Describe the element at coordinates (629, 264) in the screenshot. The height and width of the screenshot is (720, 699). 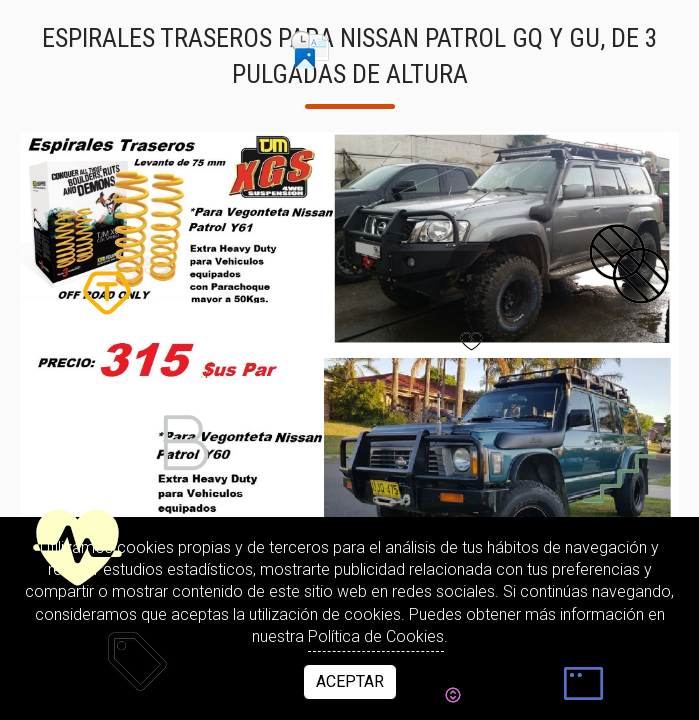
I see `merge or combine selected layers` at that location.